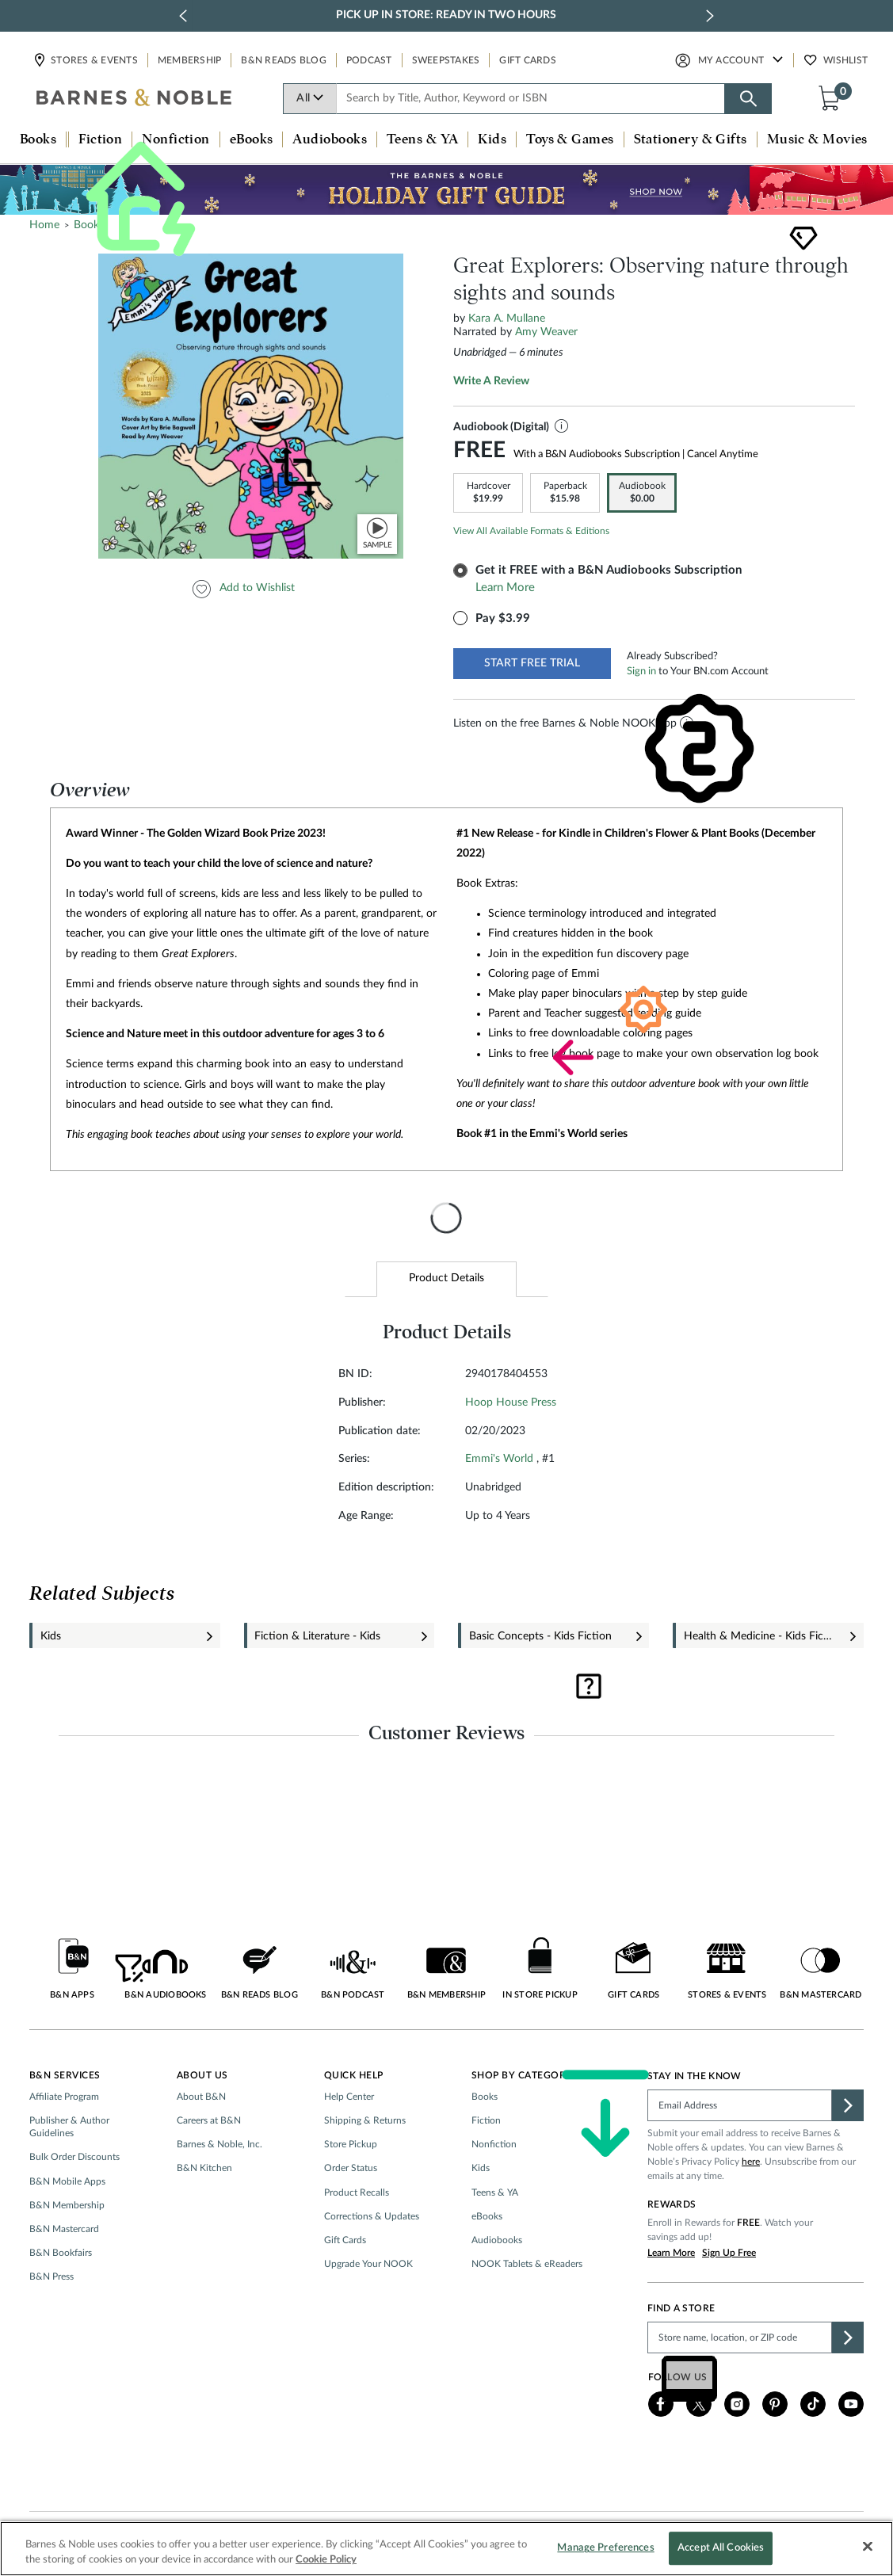 This screenshot has height=2576, width=893. What do you see at coordinates (605, 2113) in the screenshot?
I see `download file or content` at bounding box center [605, 2113].